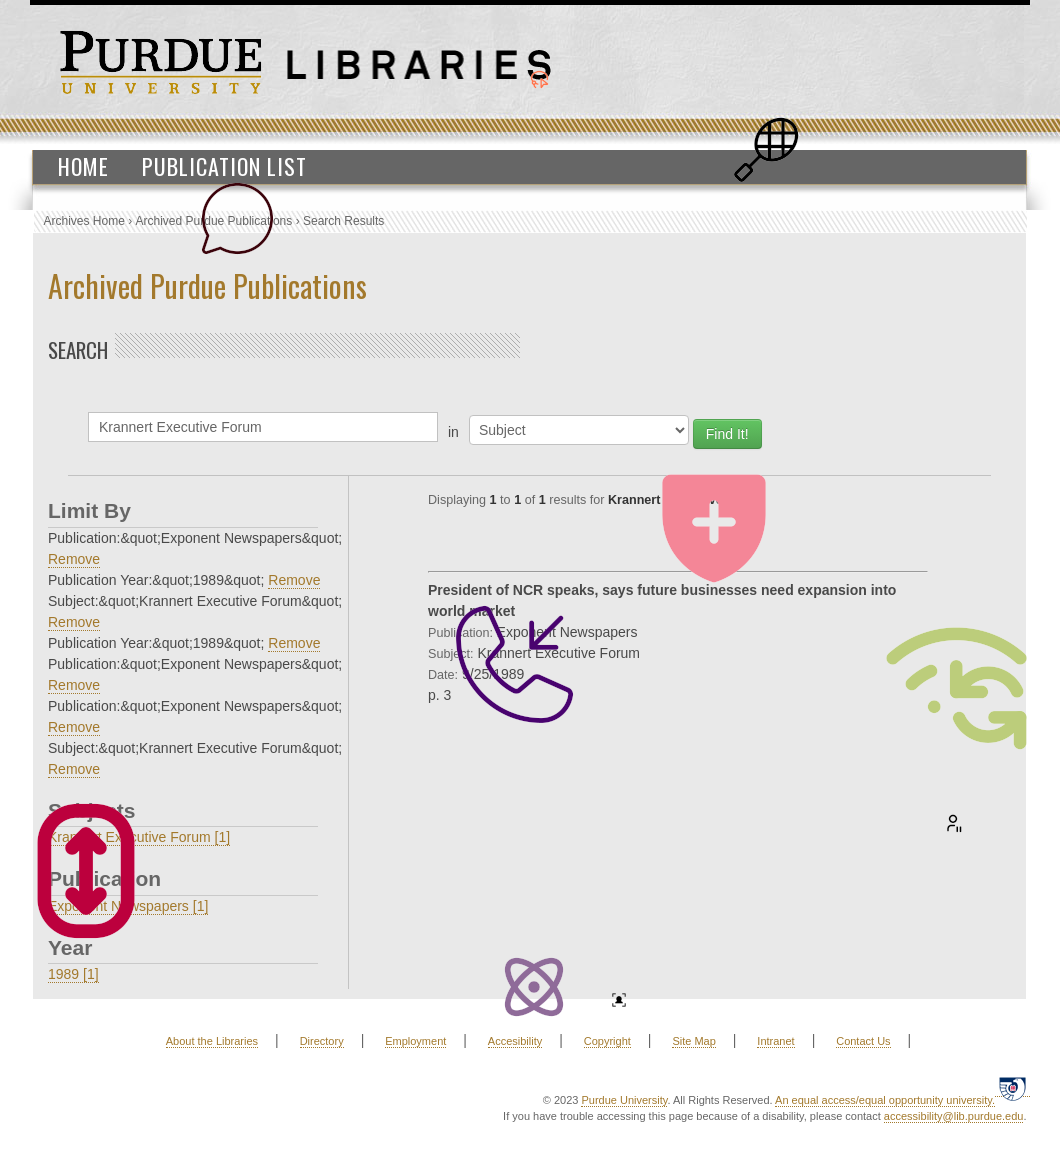 This screenshot has height=1172, width=1060. Describe the element at coordinates (619, 1000) in the screenshot. I see `focus on current user profile` at that location.